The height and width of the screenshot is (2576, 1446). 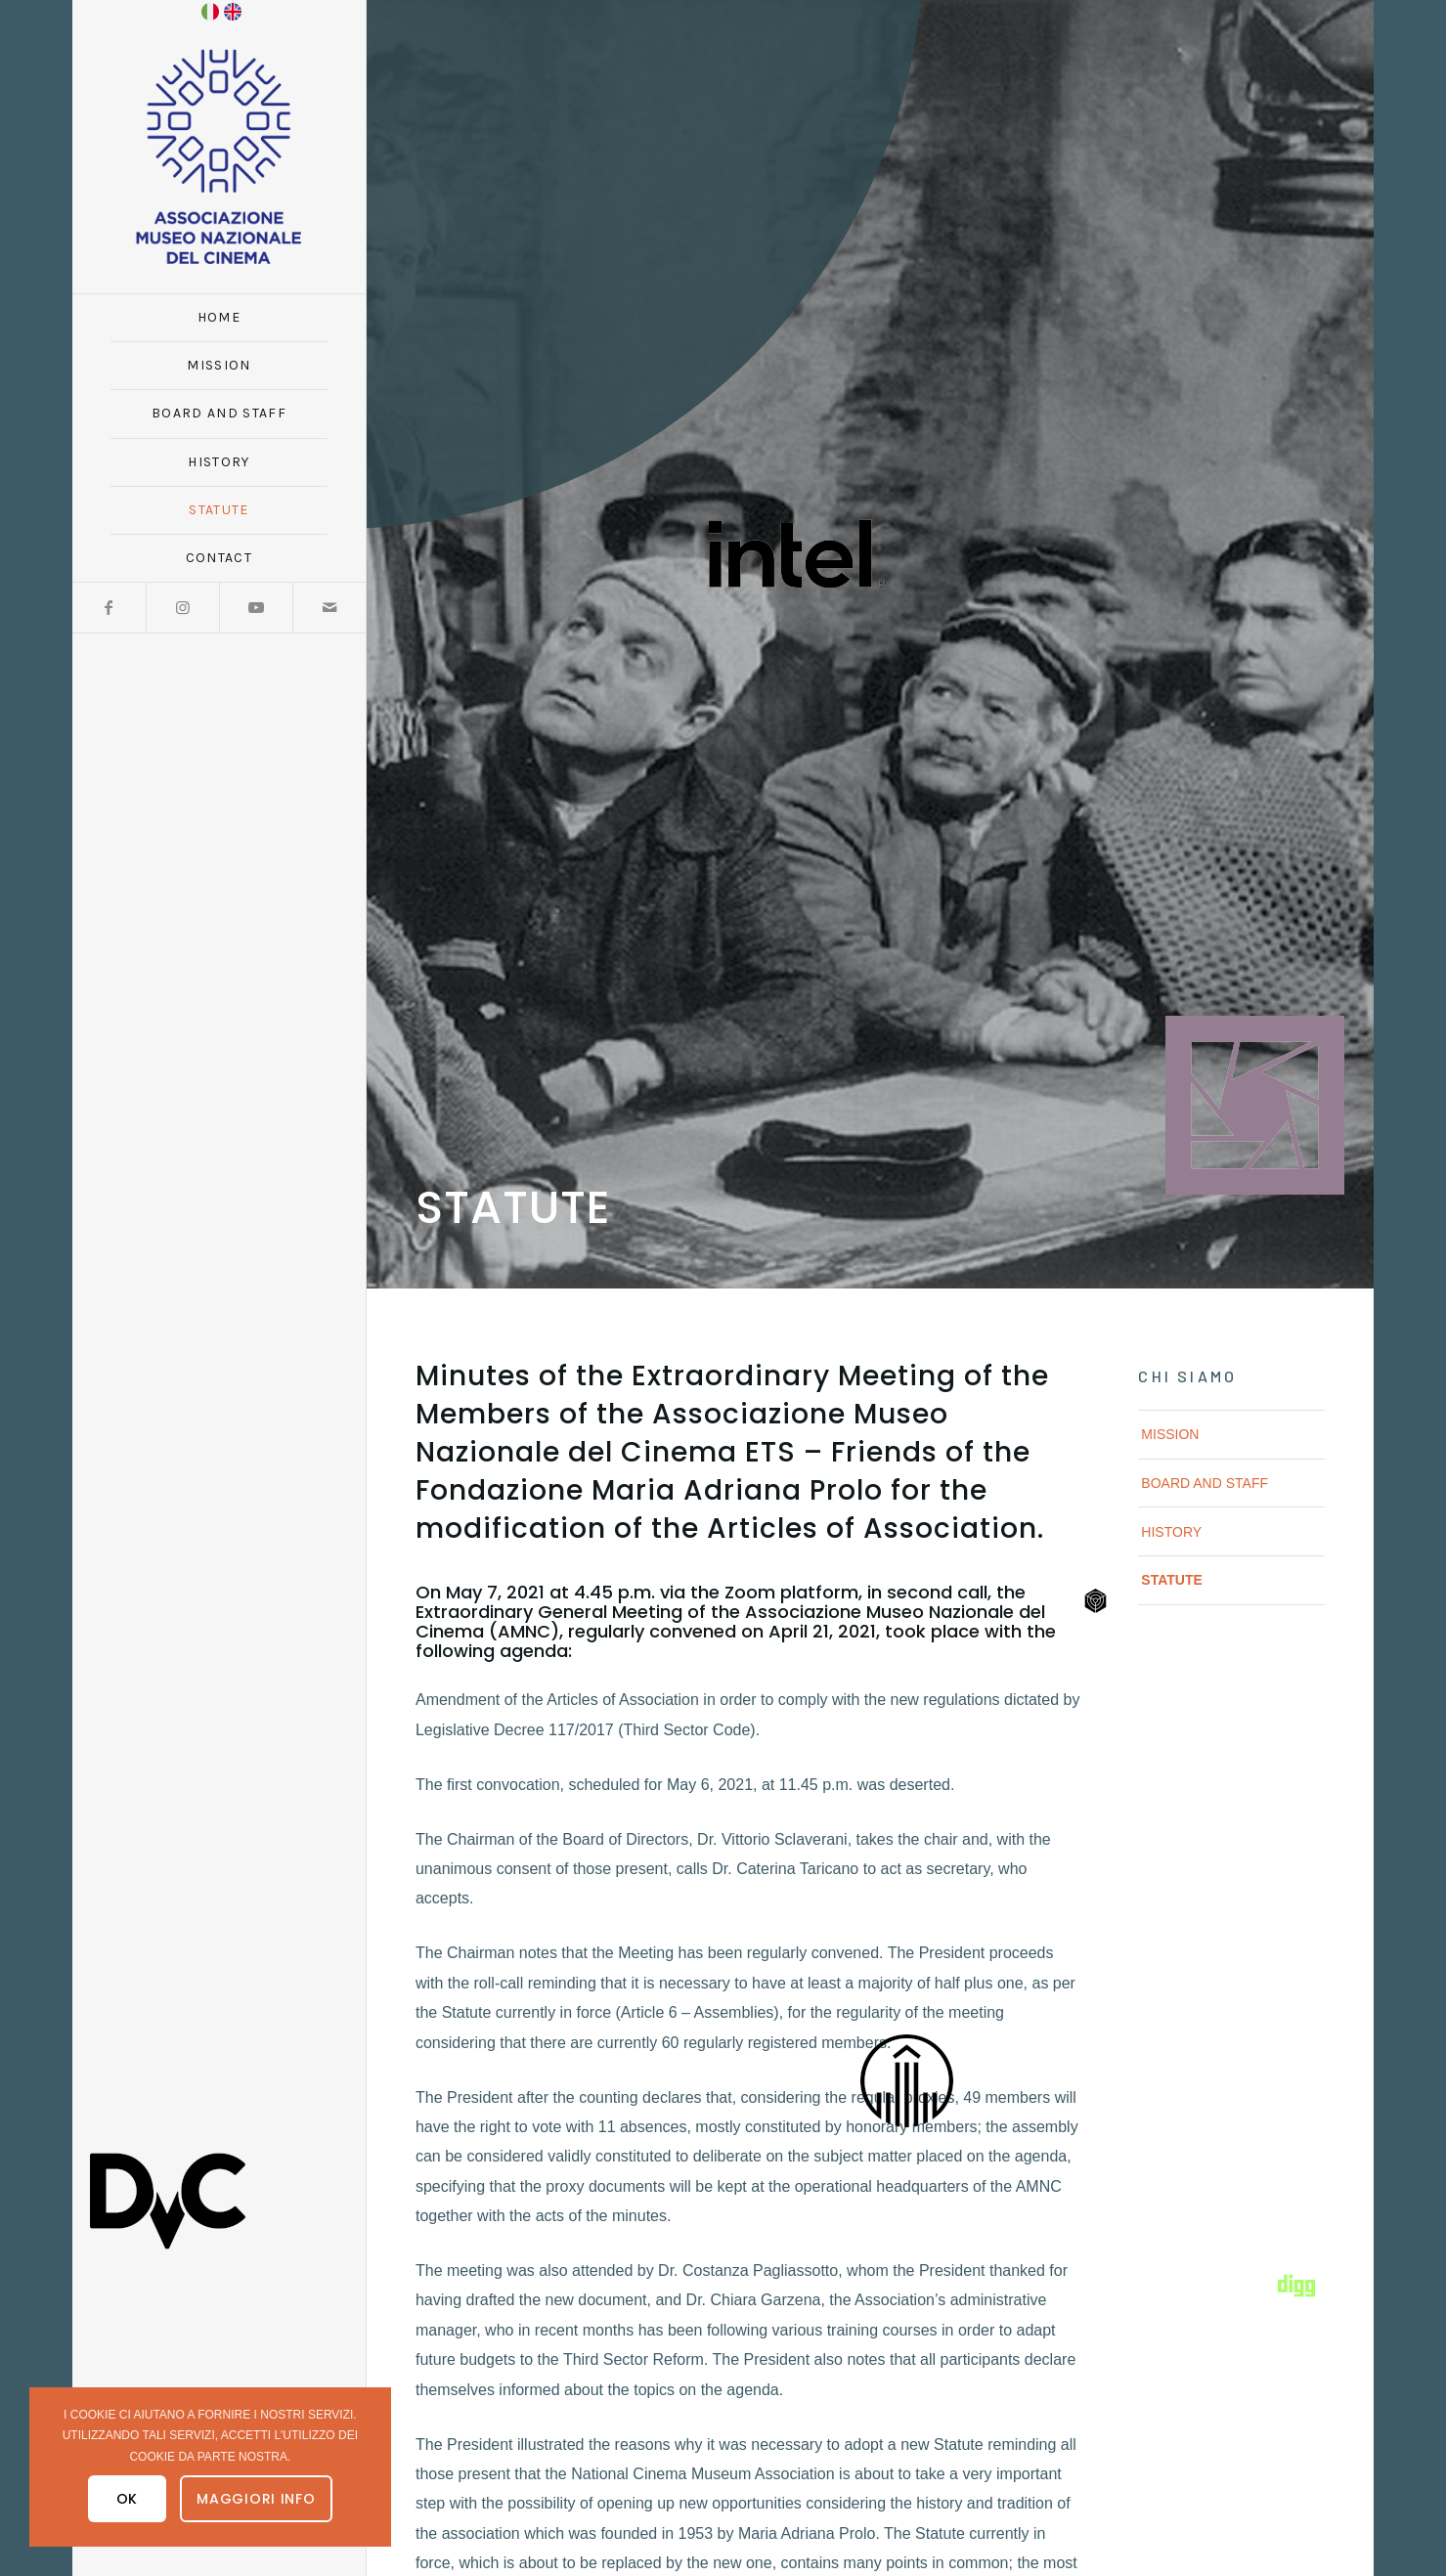 What do you see at coordinates (1296, 2286) in the screenshot?
I see `digg social news website logo` at bounding box center [1296, 2286].